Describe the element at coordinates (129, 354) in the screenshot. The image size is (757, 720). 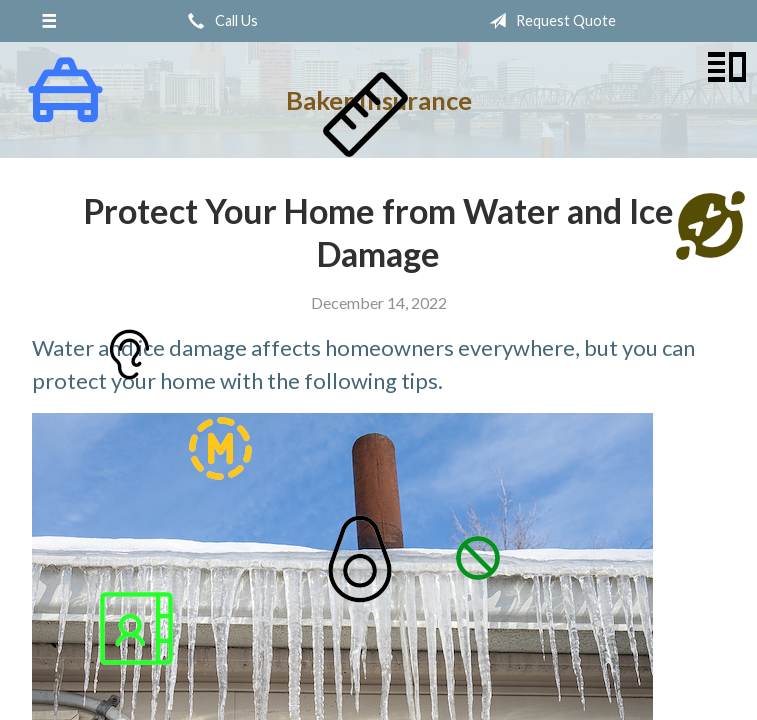
I see `access audio or hearing settings` at that location.